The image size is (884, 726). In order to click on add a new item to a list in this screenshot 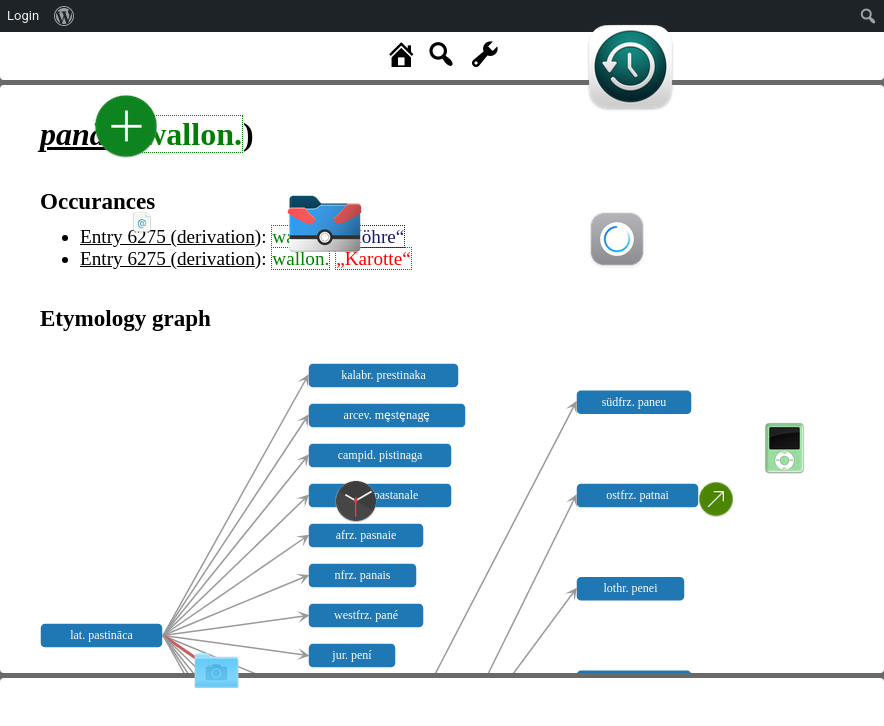, I will do `click(126, 126)`.